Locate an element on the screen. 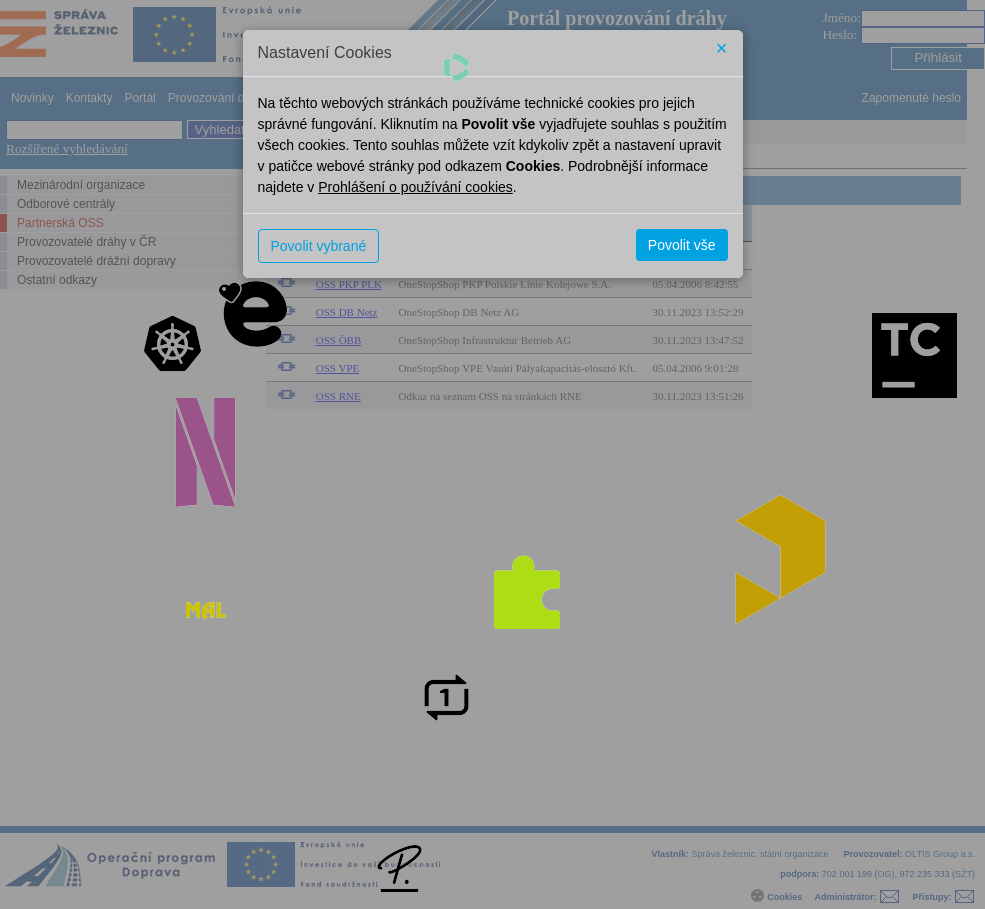 This screenshot has height=909, width=985. open MyAnimeList app or website is located at coordinates (206, 611).